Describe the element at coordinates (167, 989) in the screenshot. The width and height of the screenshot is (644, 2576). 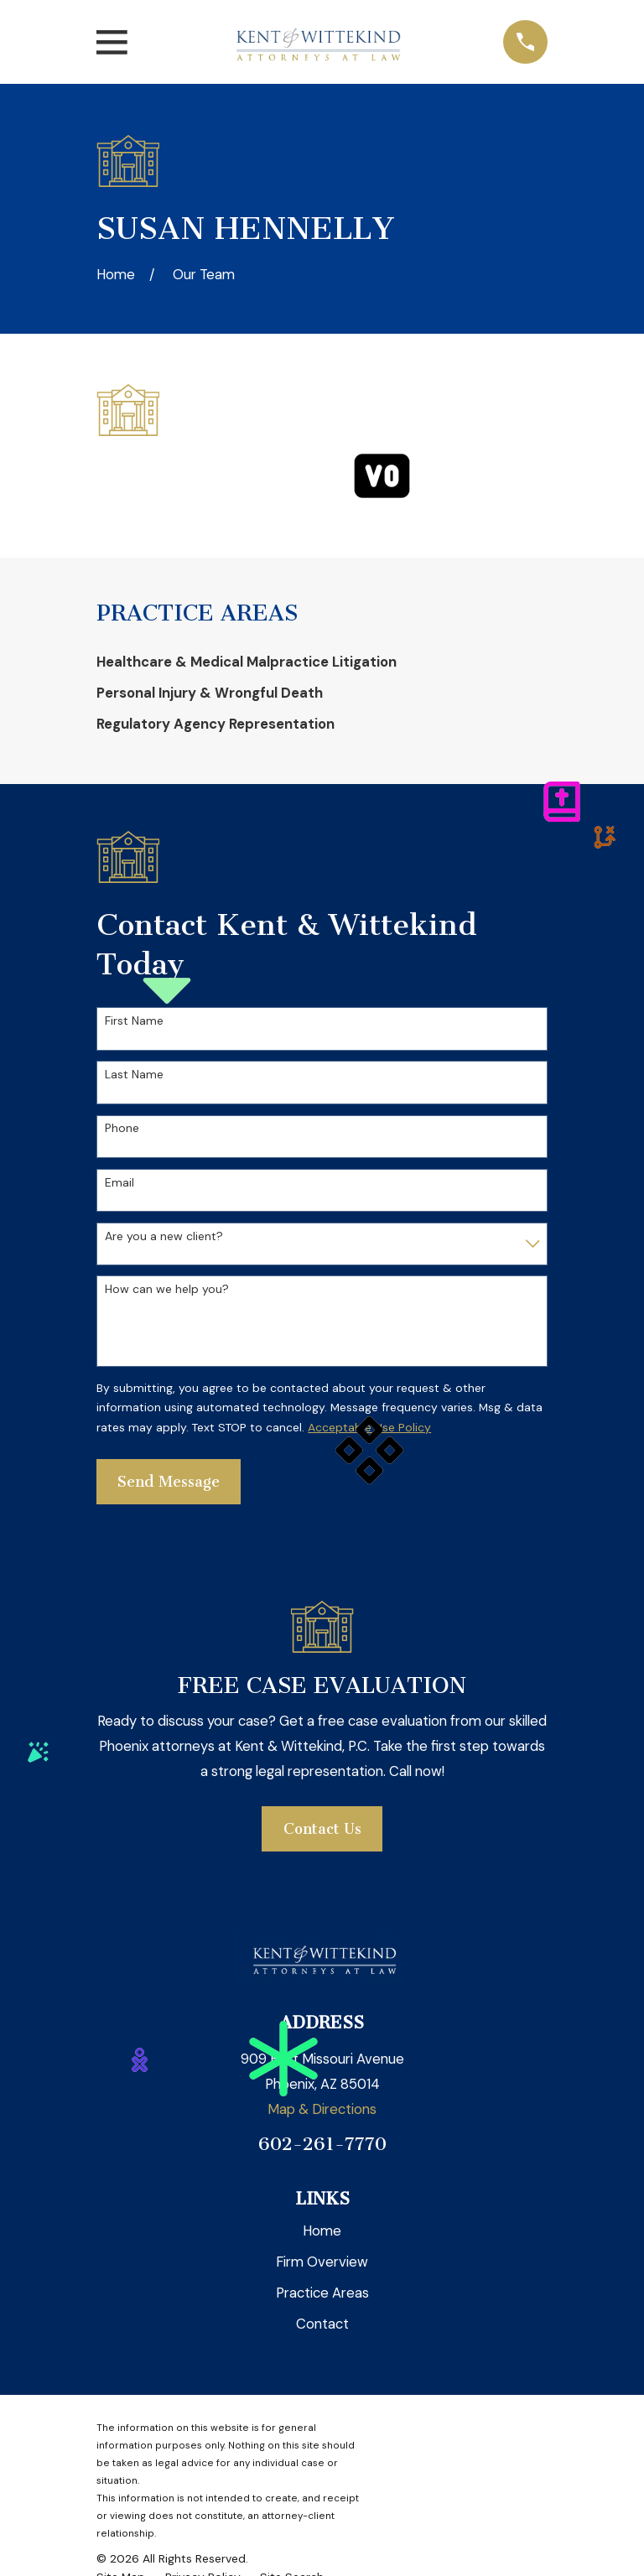
I see `expand a dropdown menu` at that location.